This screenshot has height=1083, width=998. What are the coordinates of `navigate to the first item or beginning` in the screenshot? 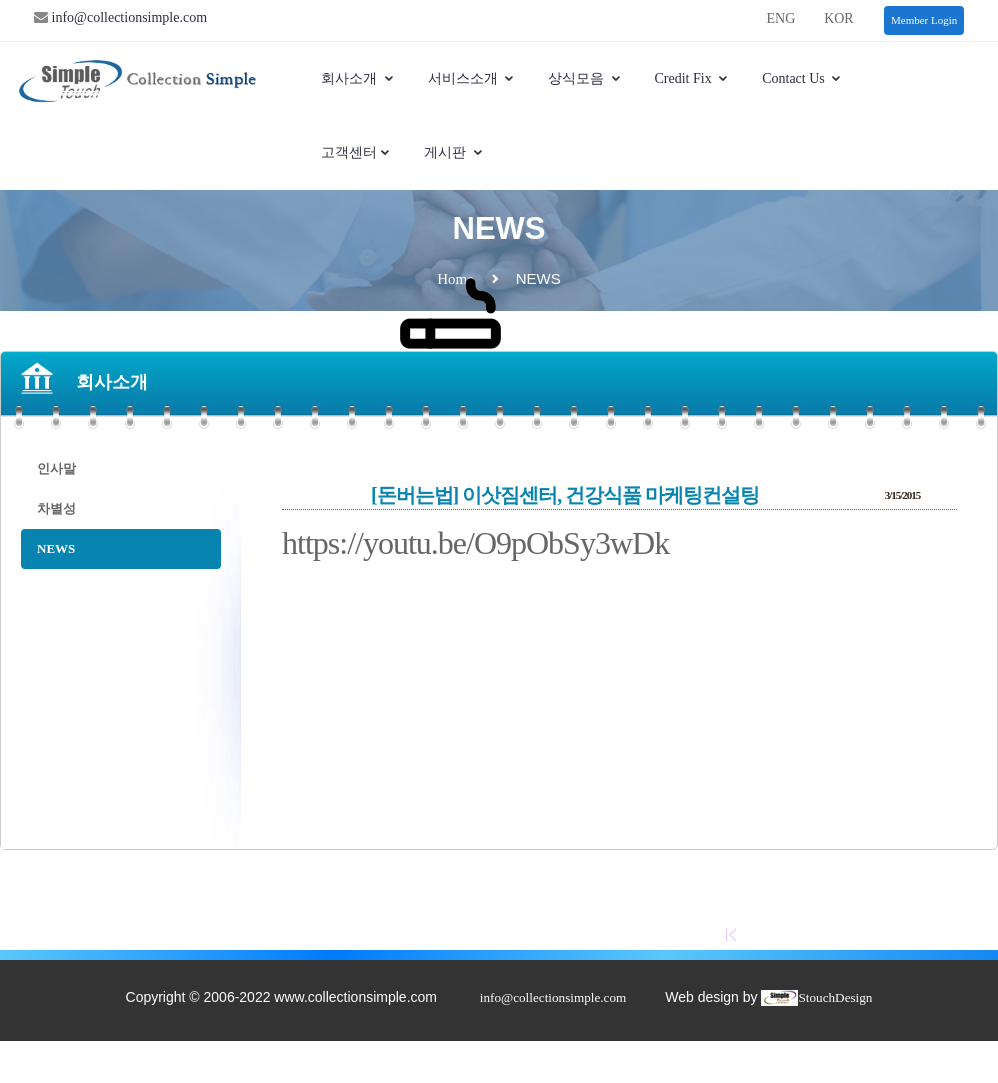 It's located at (731, 935).